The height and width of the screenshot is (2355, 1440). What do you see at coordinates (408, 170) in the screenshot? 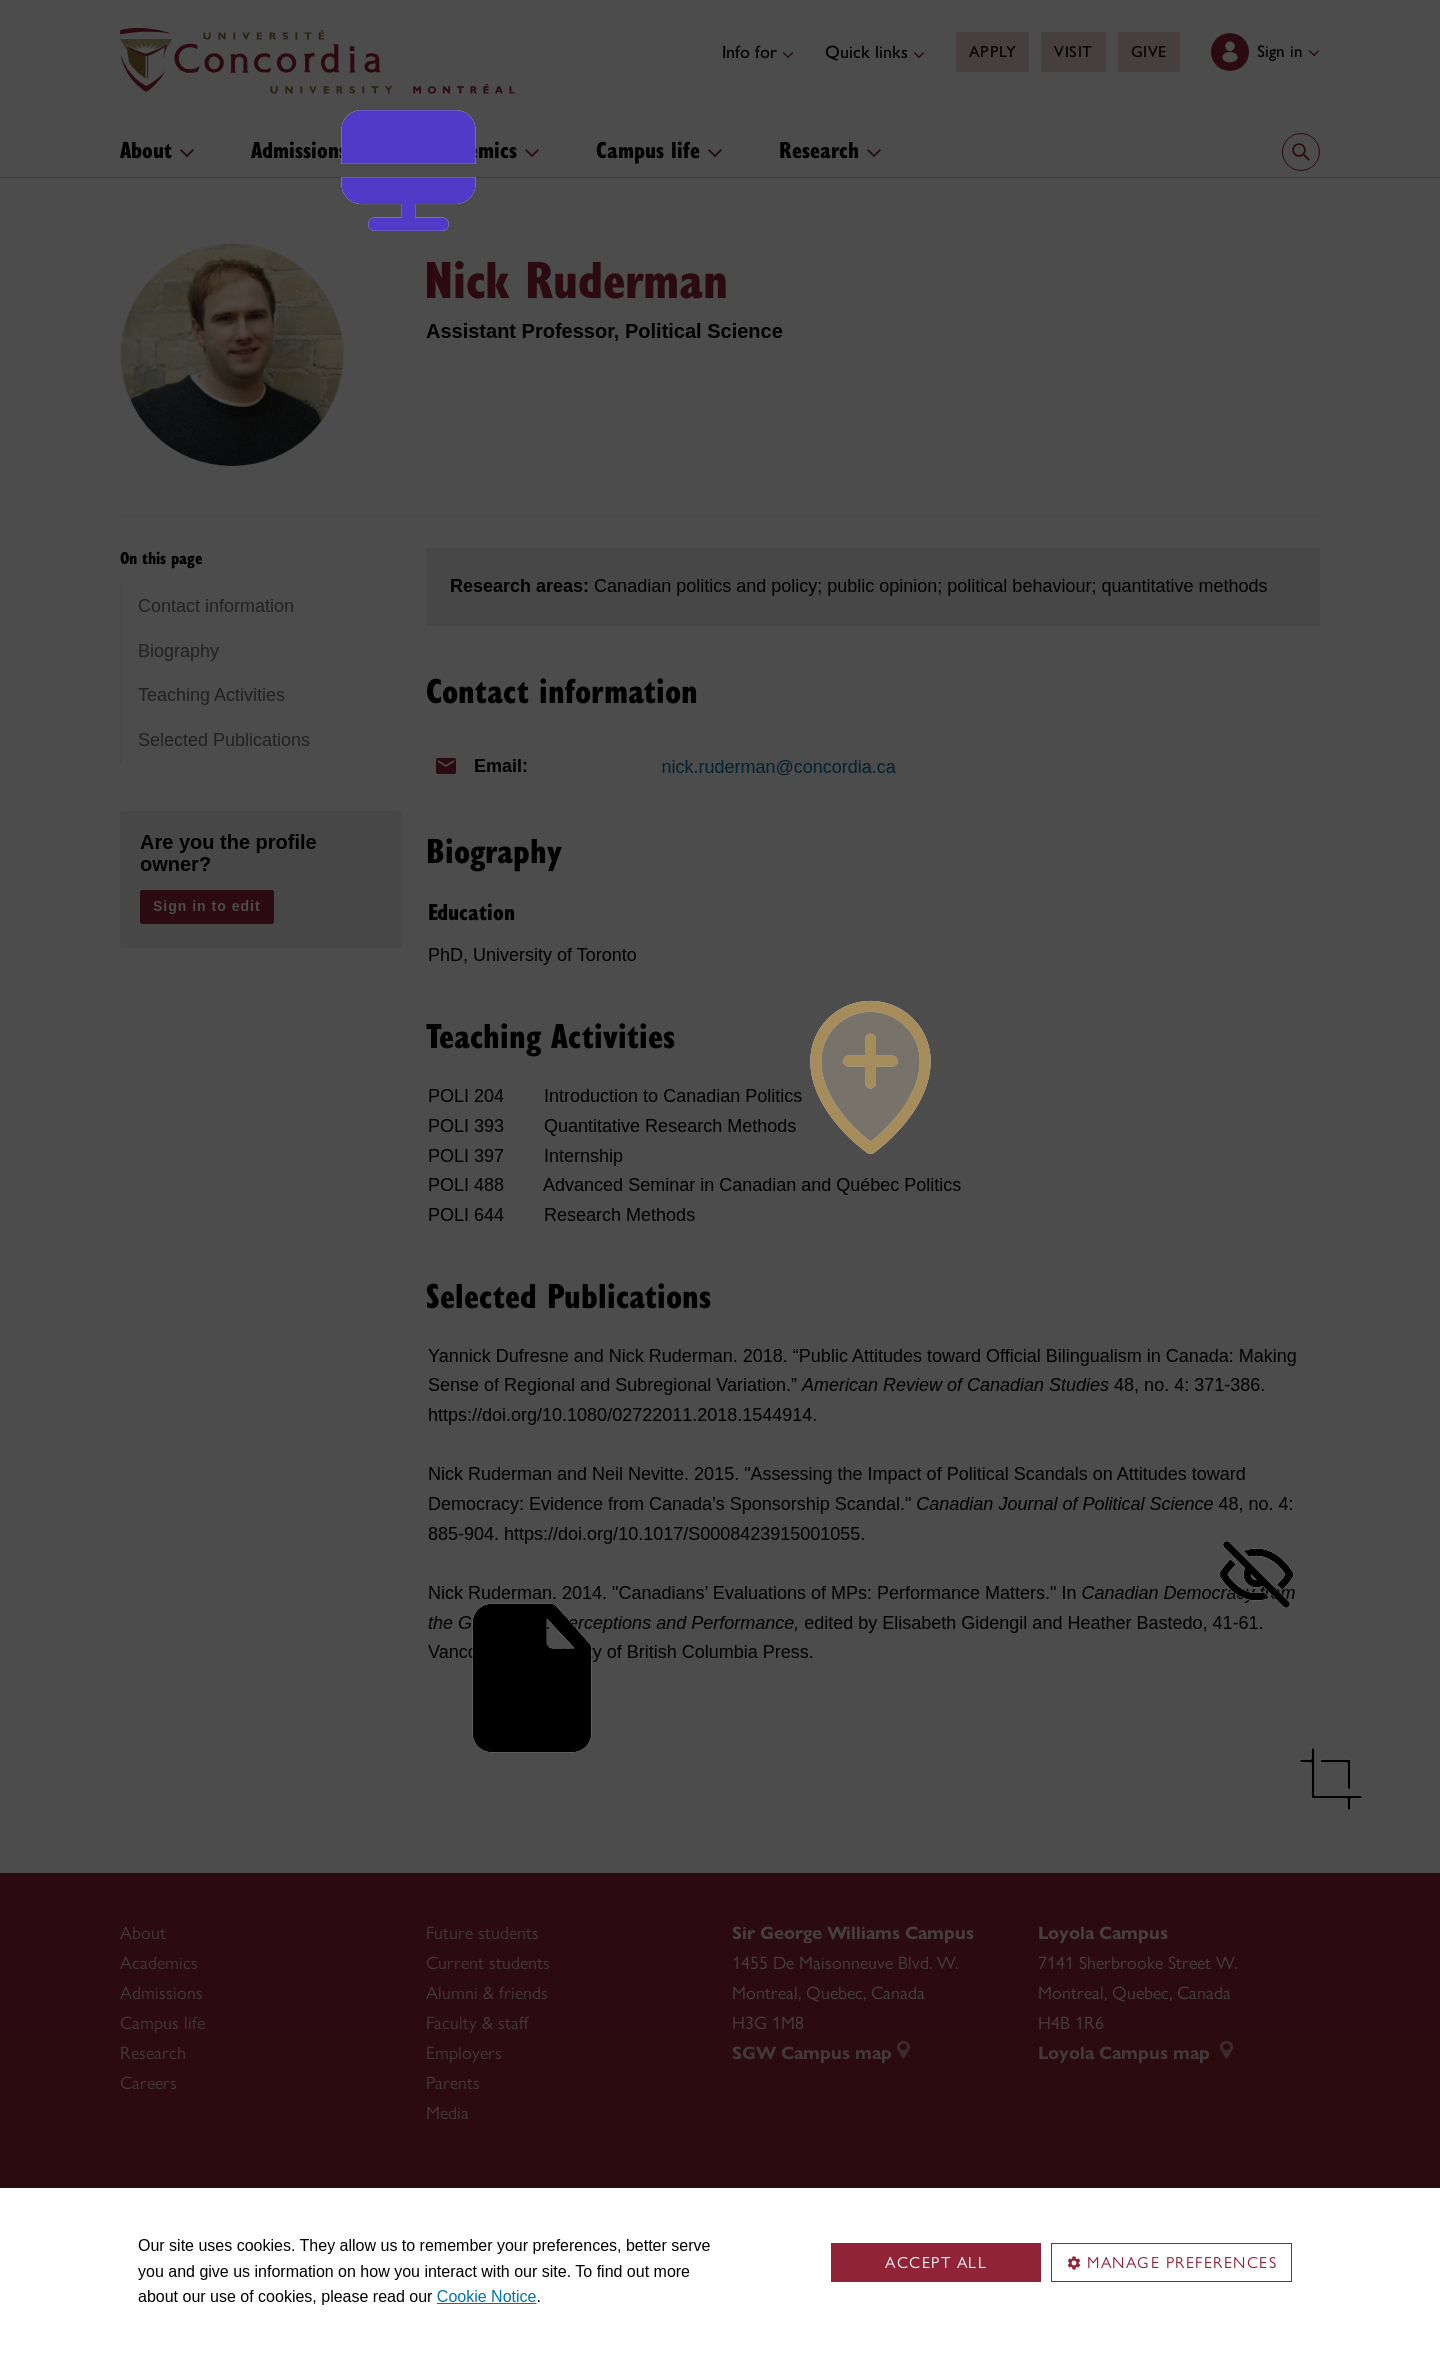
I see `view on desktop display` at bounding box center [408, 170].